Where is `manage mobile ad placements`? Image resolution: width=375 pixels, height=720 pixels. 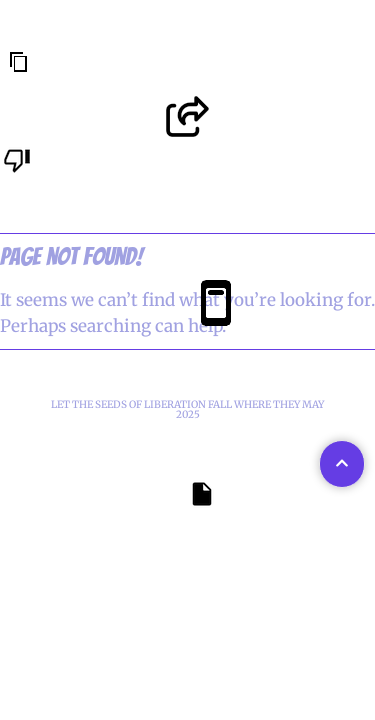
manage mobile ad placements is located at coordinates (216, 303).